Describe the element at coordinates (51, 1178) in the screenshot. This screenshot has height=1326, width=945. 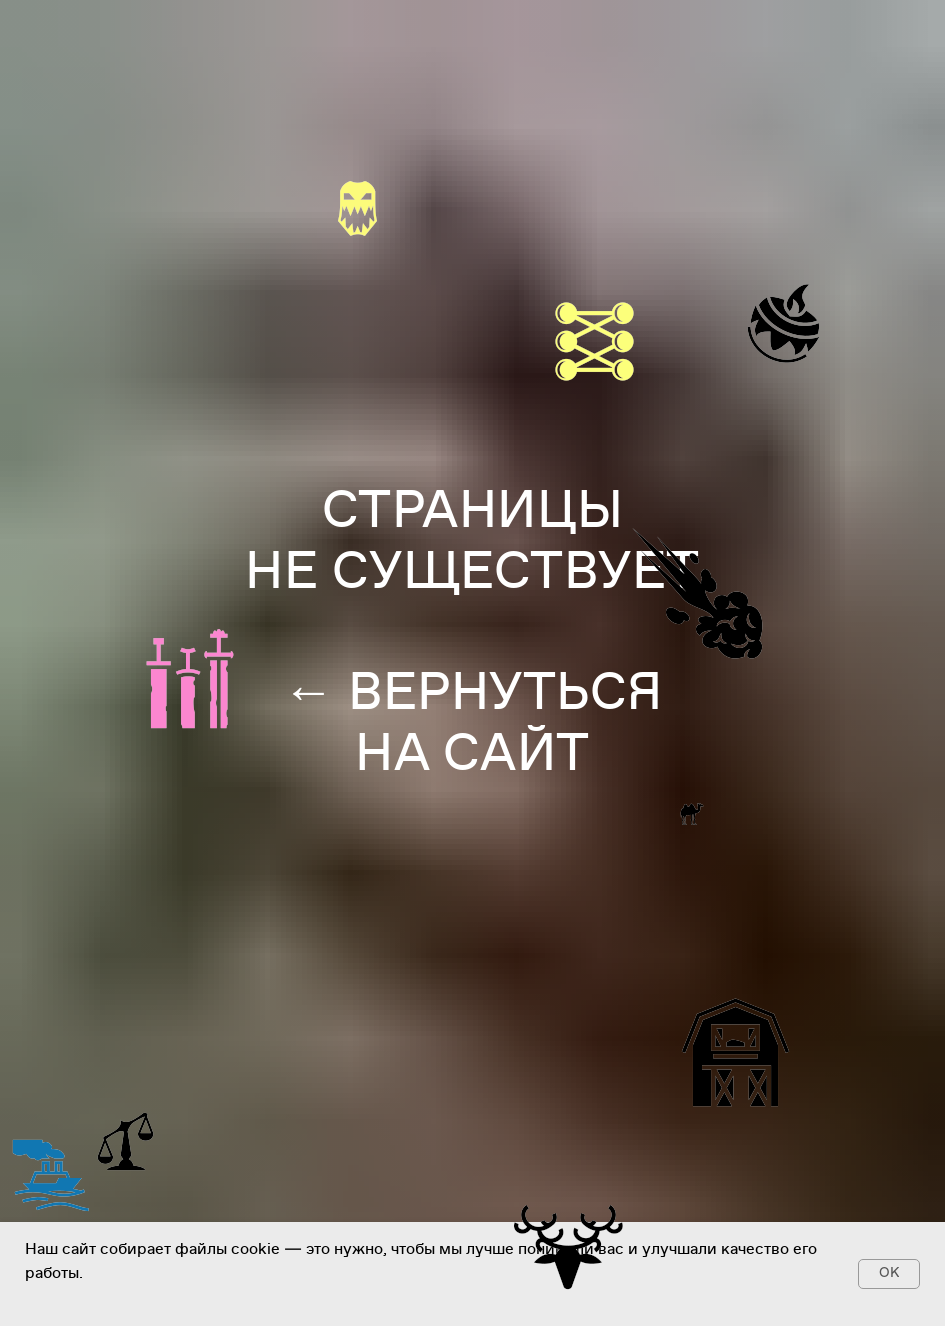
I see `select dreadnought or battleship unit` at that location.